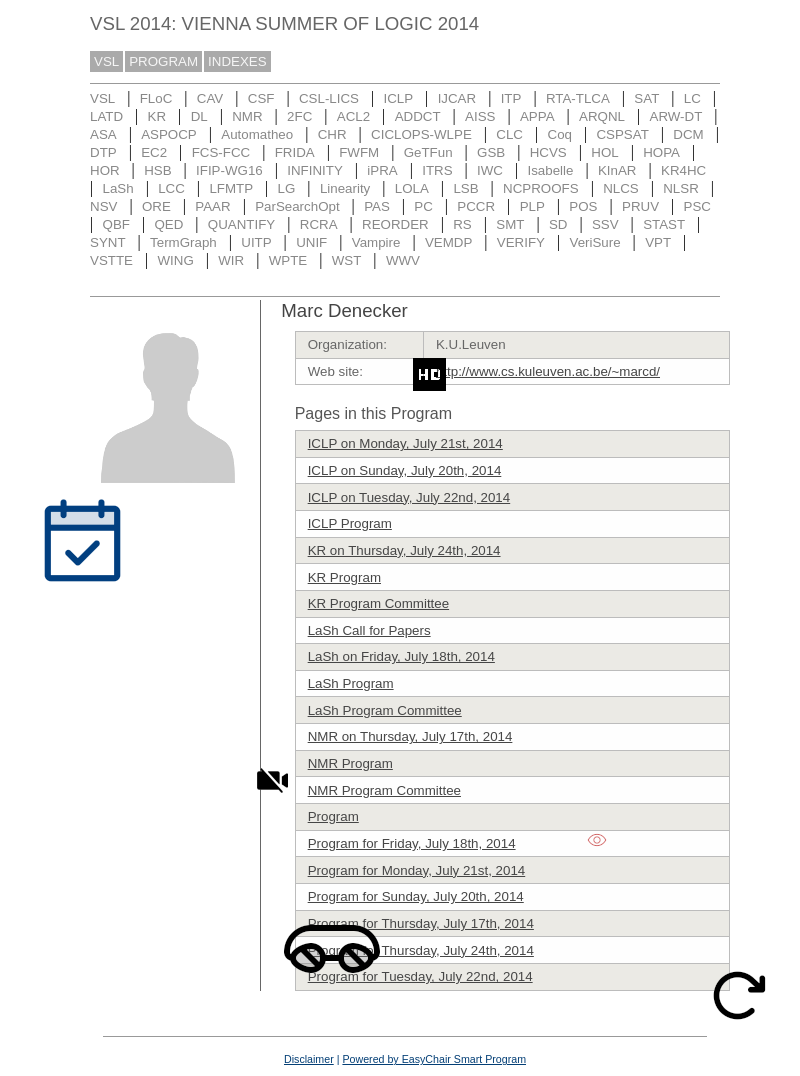  Describe the element at coordinates (332, 949) in the screenshot. I see `access virtual reality or immersive mode` at that location.